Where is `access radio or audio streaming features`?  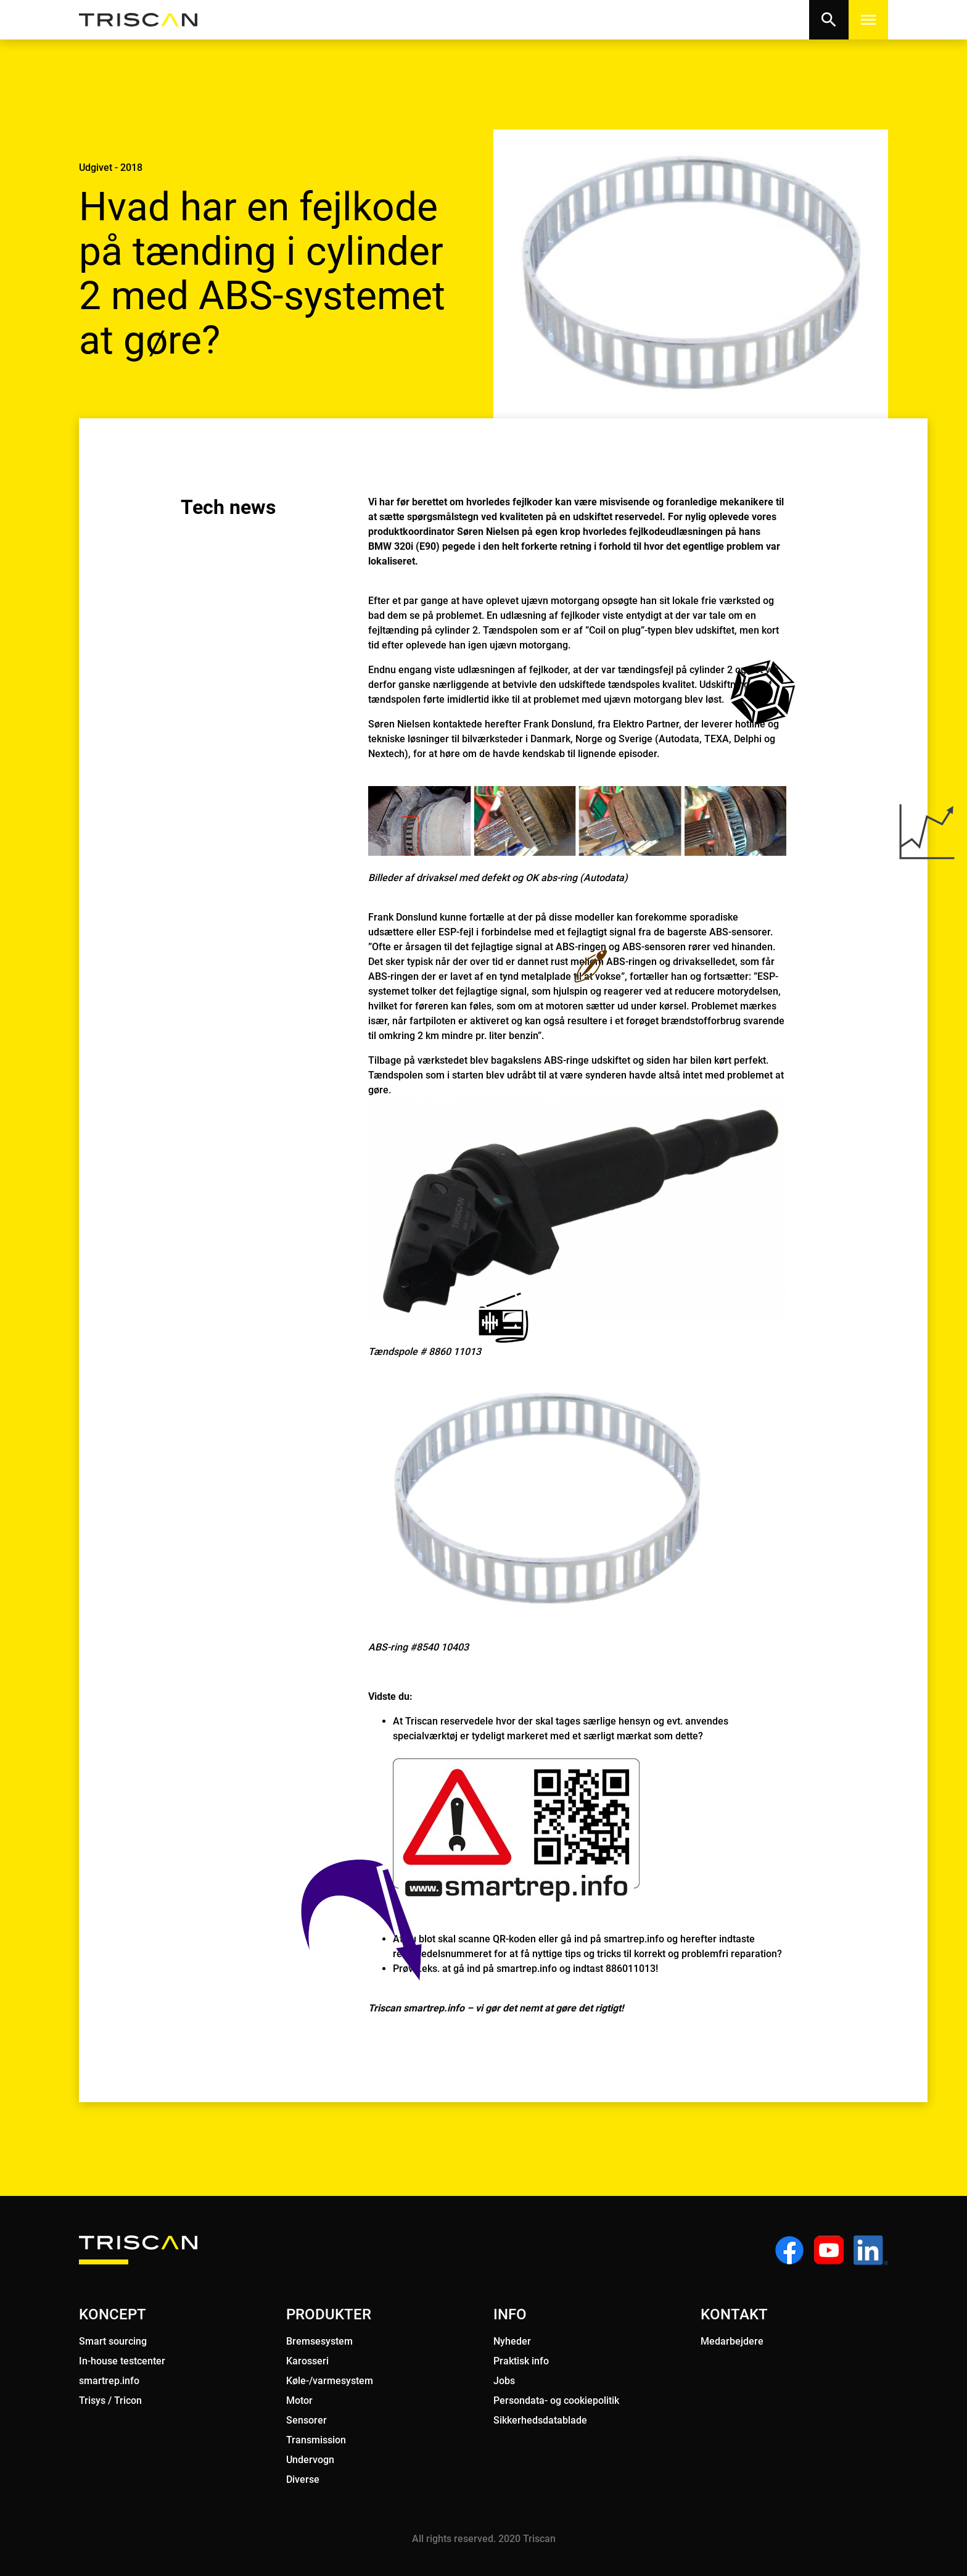 access radio or audio streaming features is located at coordinates (503, 1317).